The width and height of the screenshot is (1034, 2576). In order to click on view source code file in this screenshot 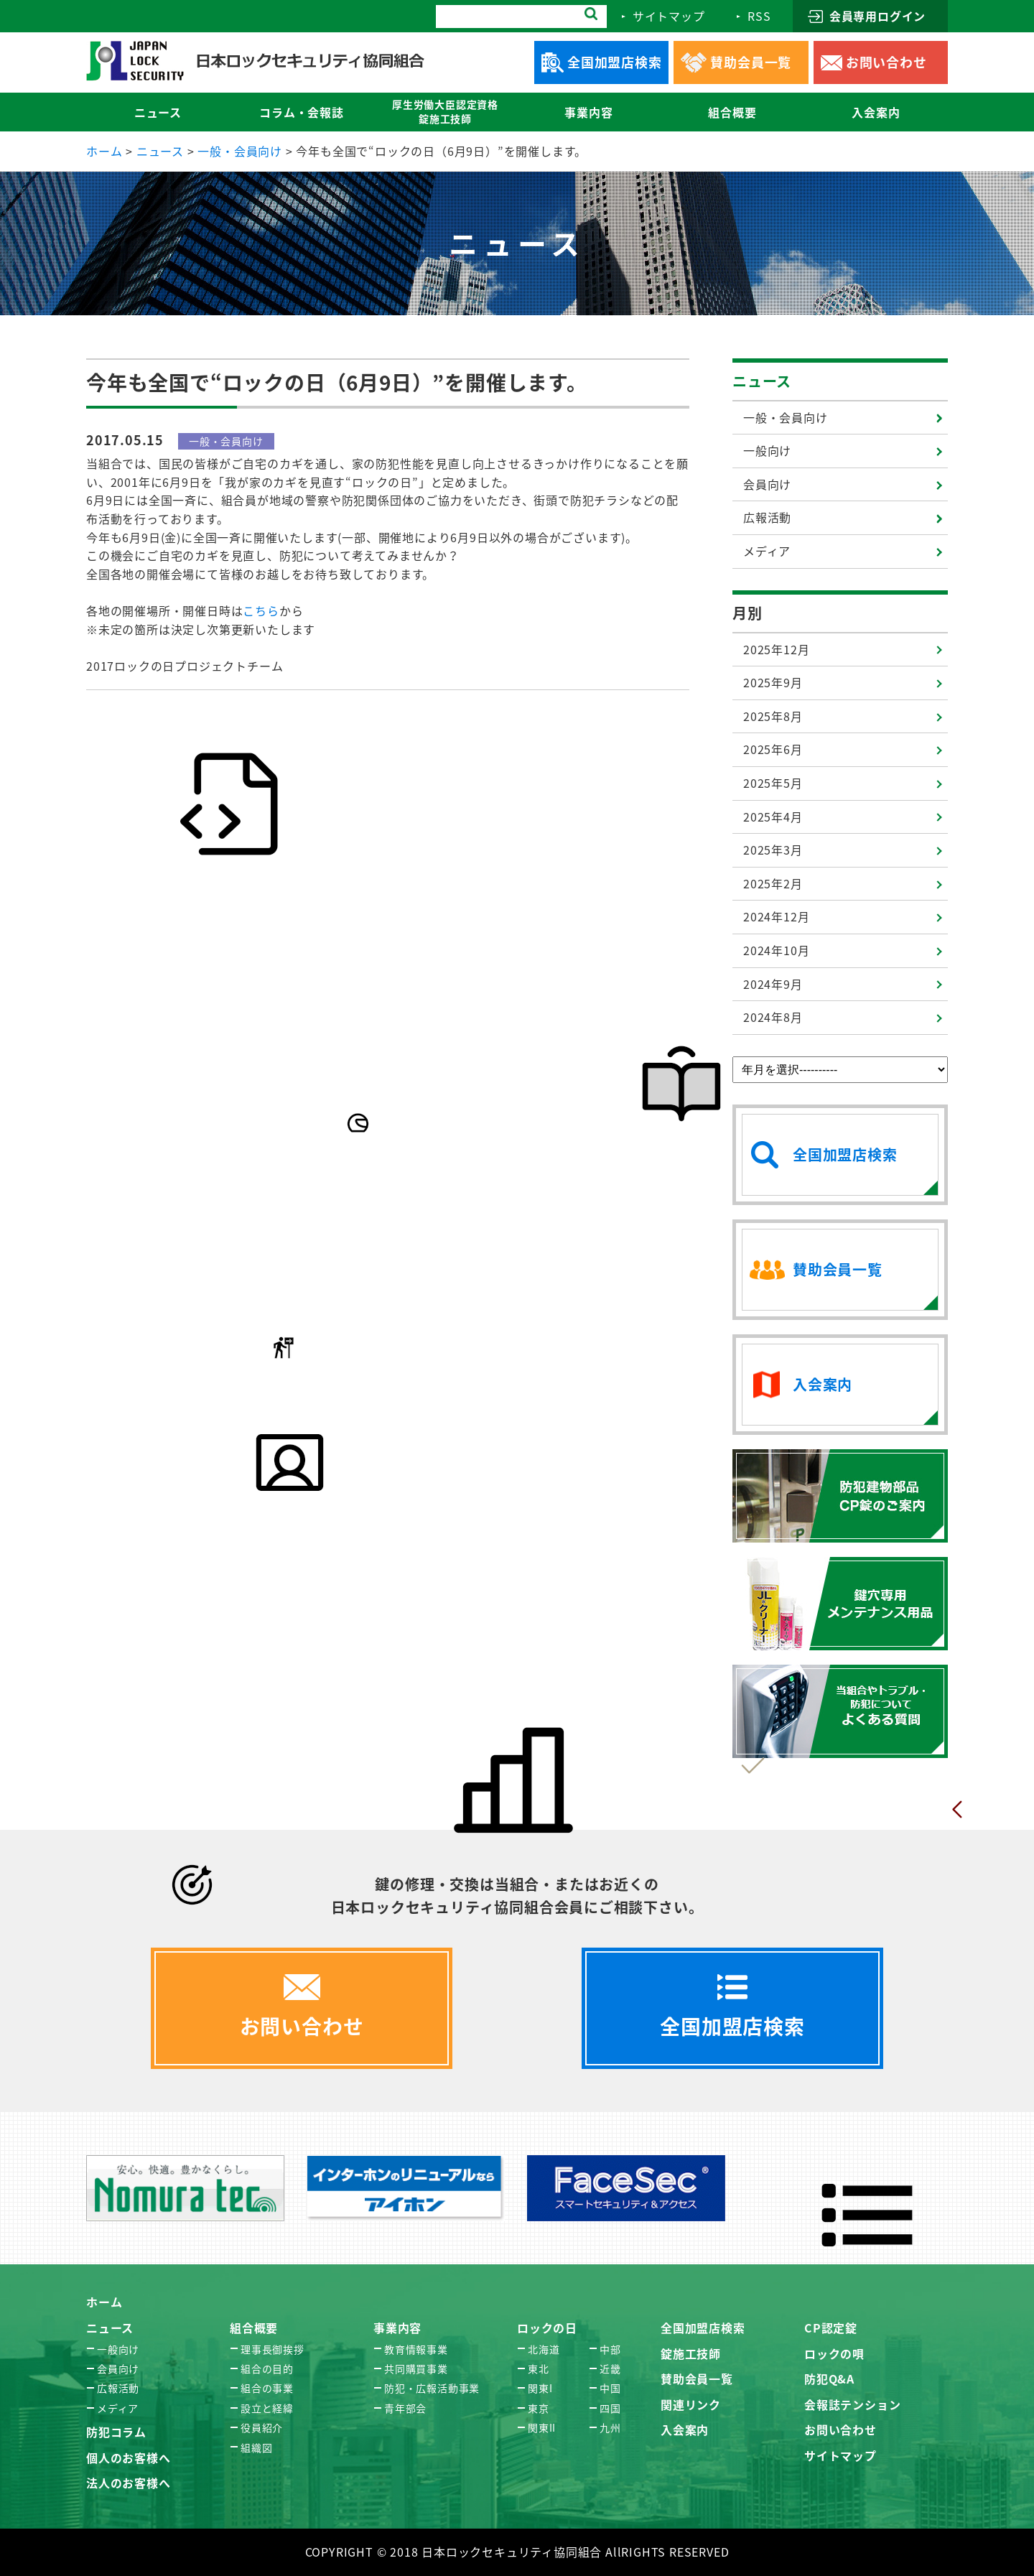, I will do `click(236, 804)`.